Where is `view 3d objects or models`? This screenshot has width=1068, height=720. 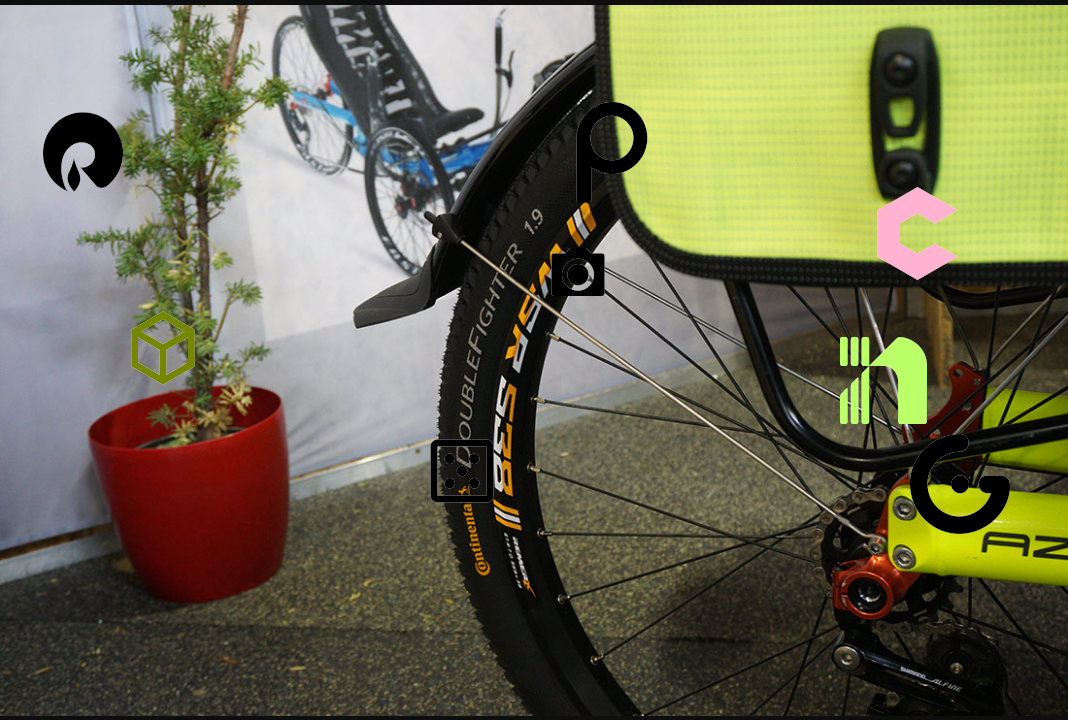
view 3d objects or models is located at coordinates (163, 348).